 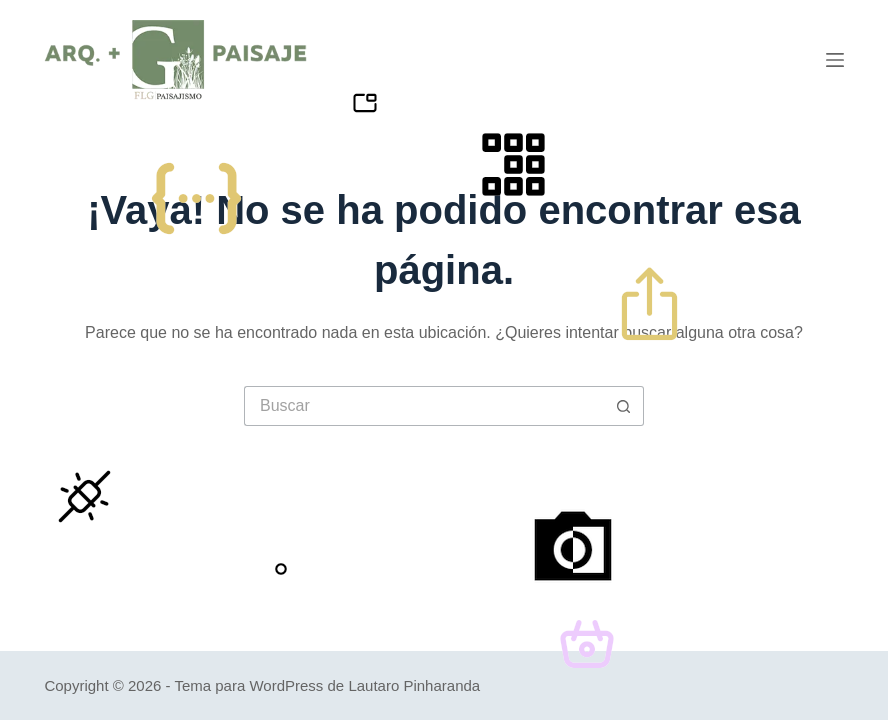 I want to click on indicates a data point or marker on a graph, so click(x=281, y=569).